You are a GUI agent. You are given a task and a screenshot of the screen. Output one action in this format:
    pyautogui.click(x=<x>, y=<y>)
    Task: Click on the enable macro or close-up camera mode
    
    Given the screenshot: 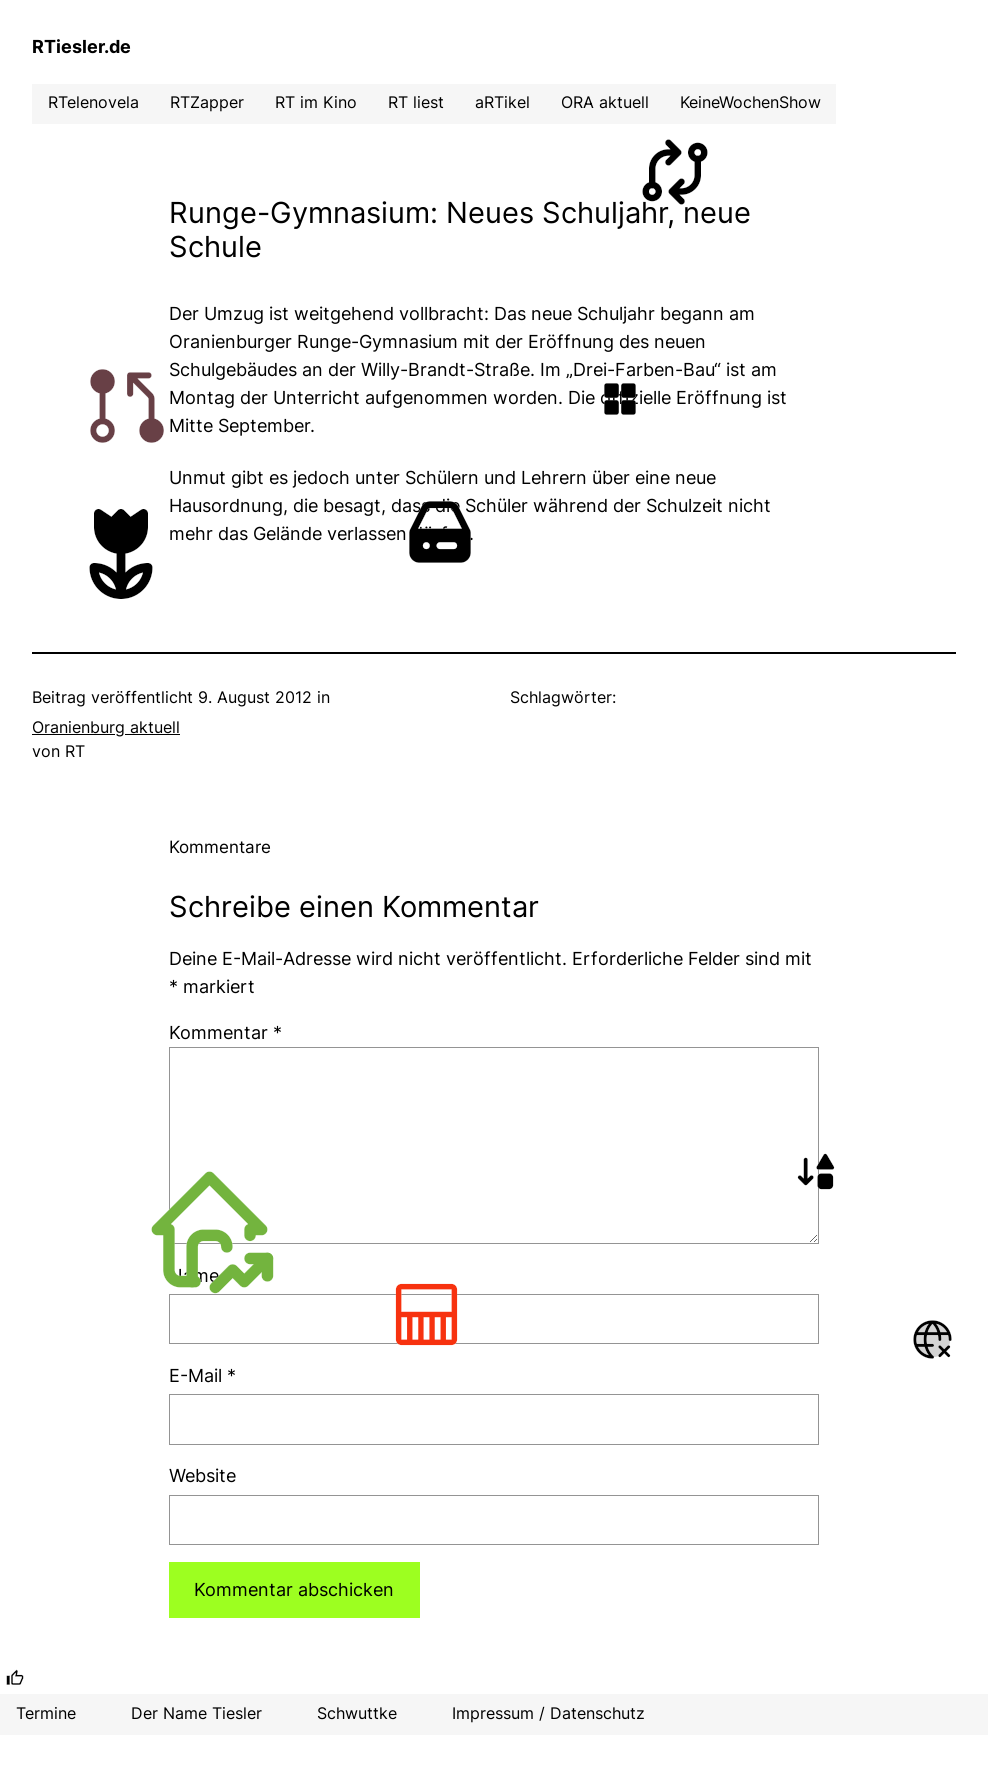 What is the action you would take?
    pyautogui.click(x=121, y=554)
    